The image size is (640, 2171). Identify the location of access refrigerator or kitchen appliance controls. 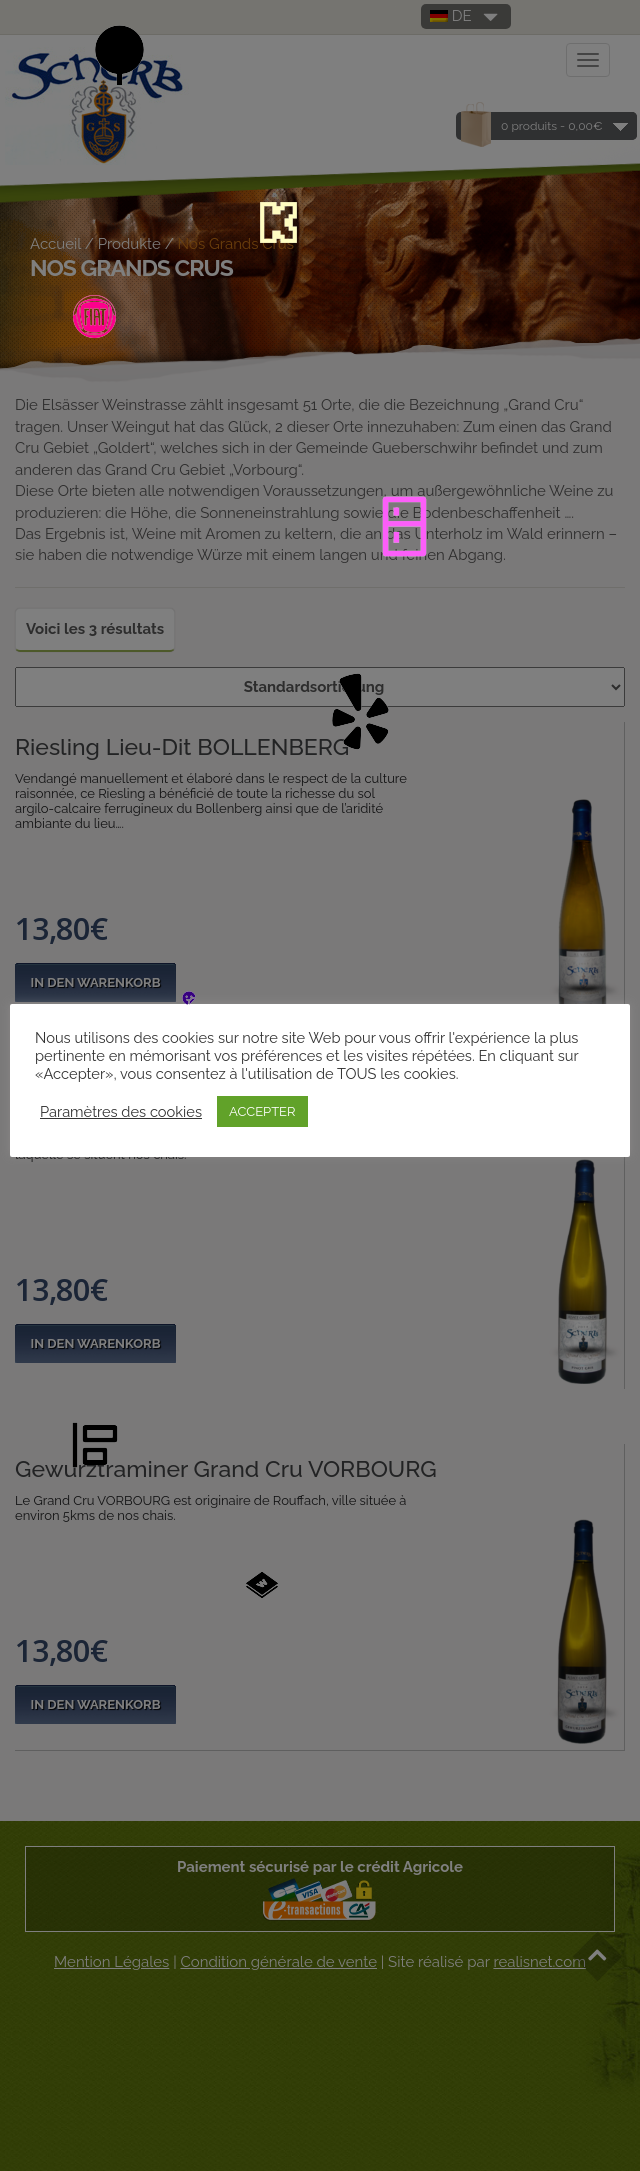
(404, 526).